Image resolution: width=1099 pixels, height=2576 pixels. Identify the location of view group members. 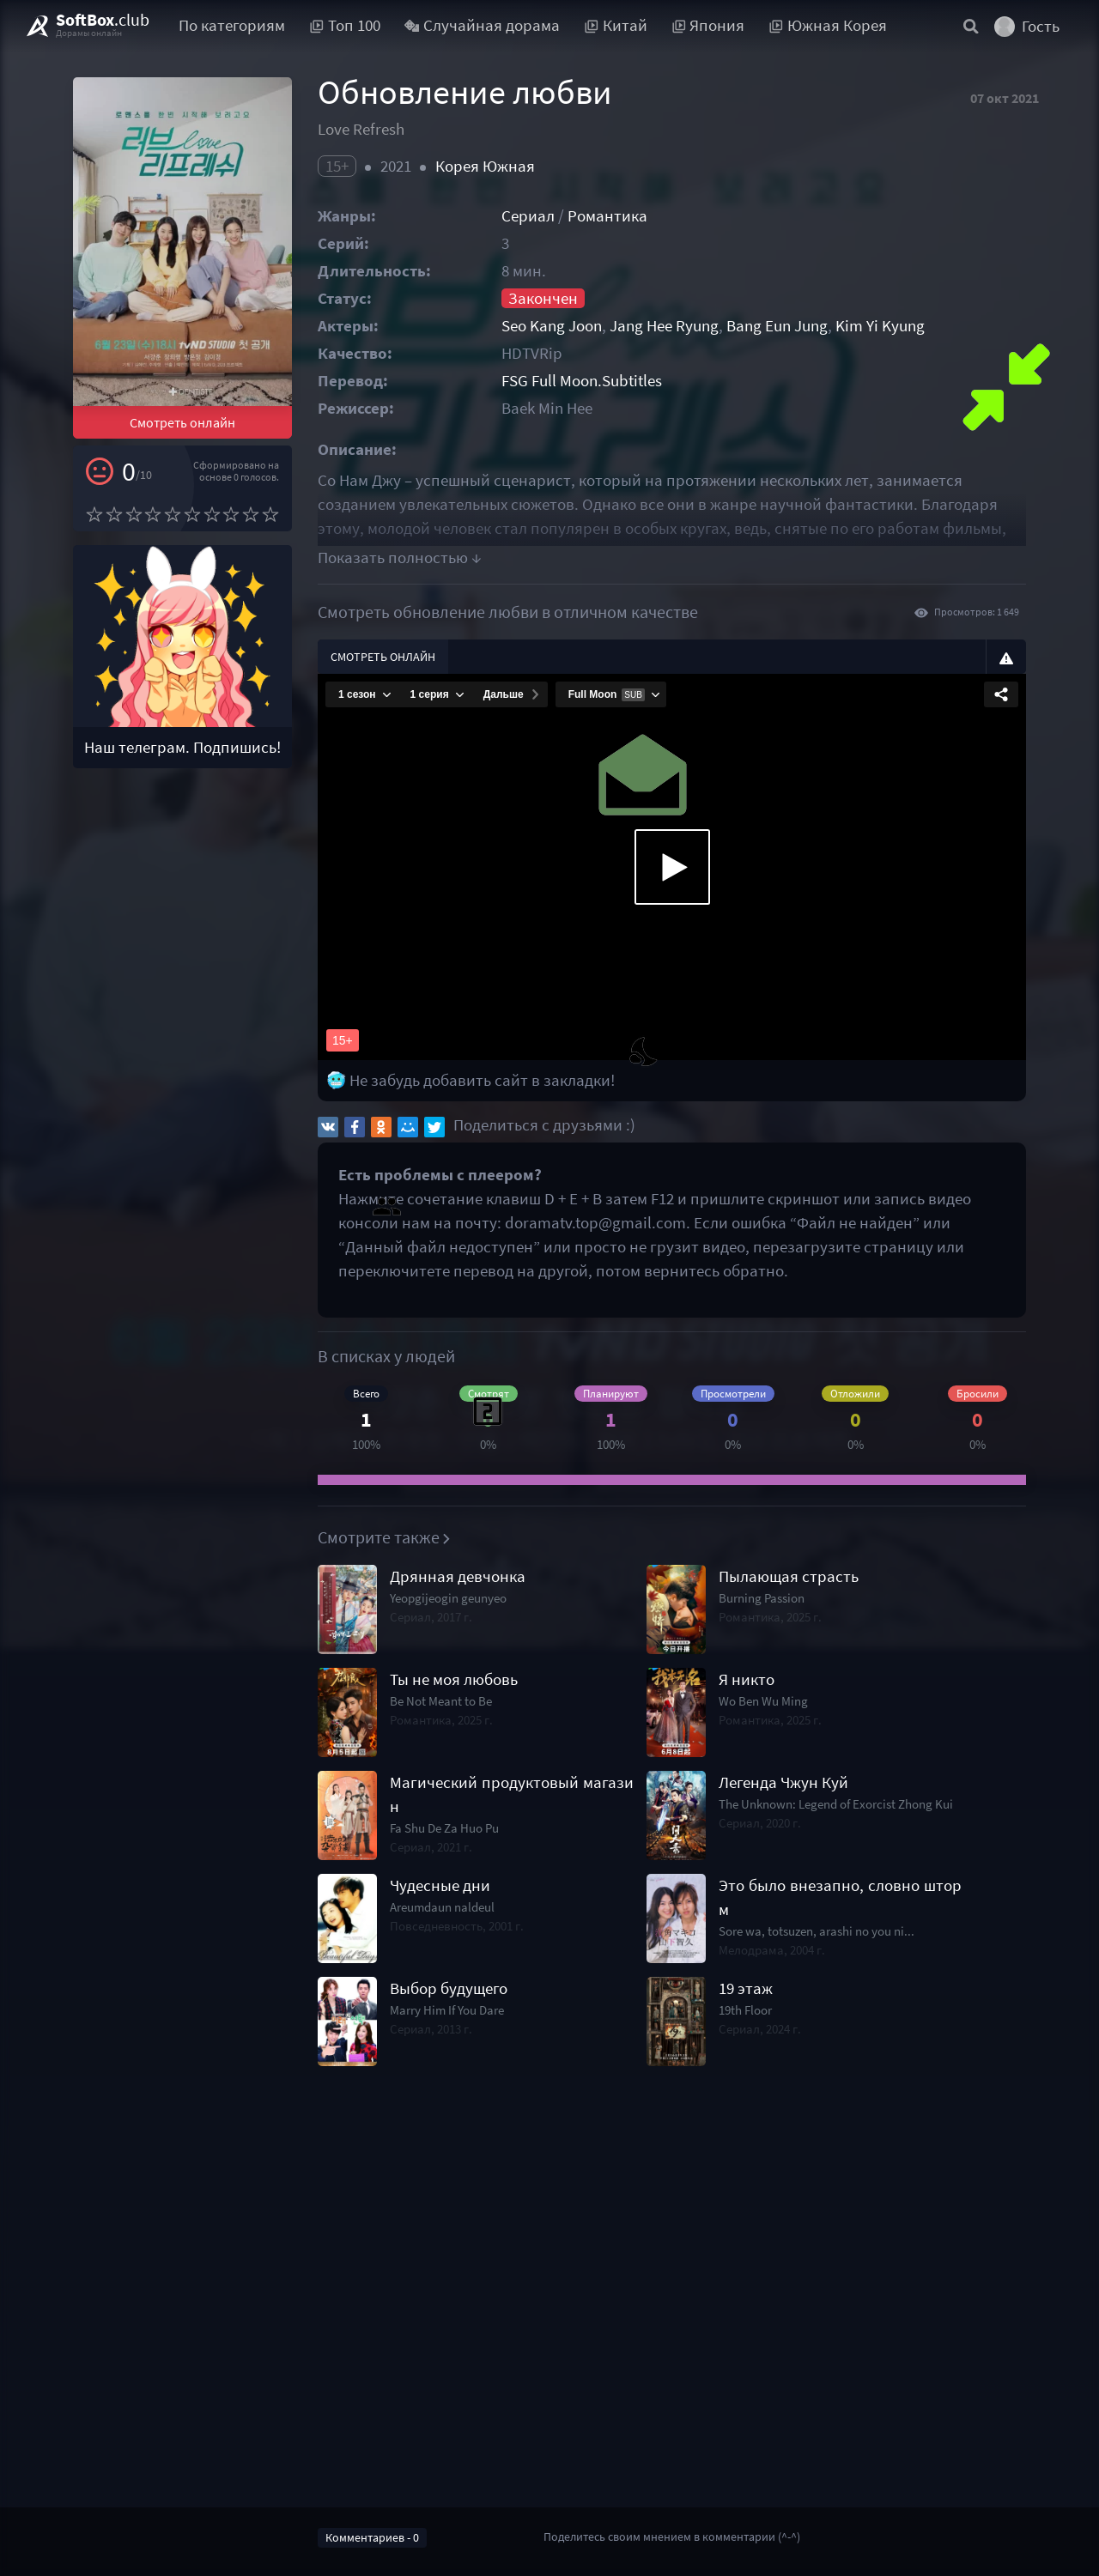
(386, 1206).